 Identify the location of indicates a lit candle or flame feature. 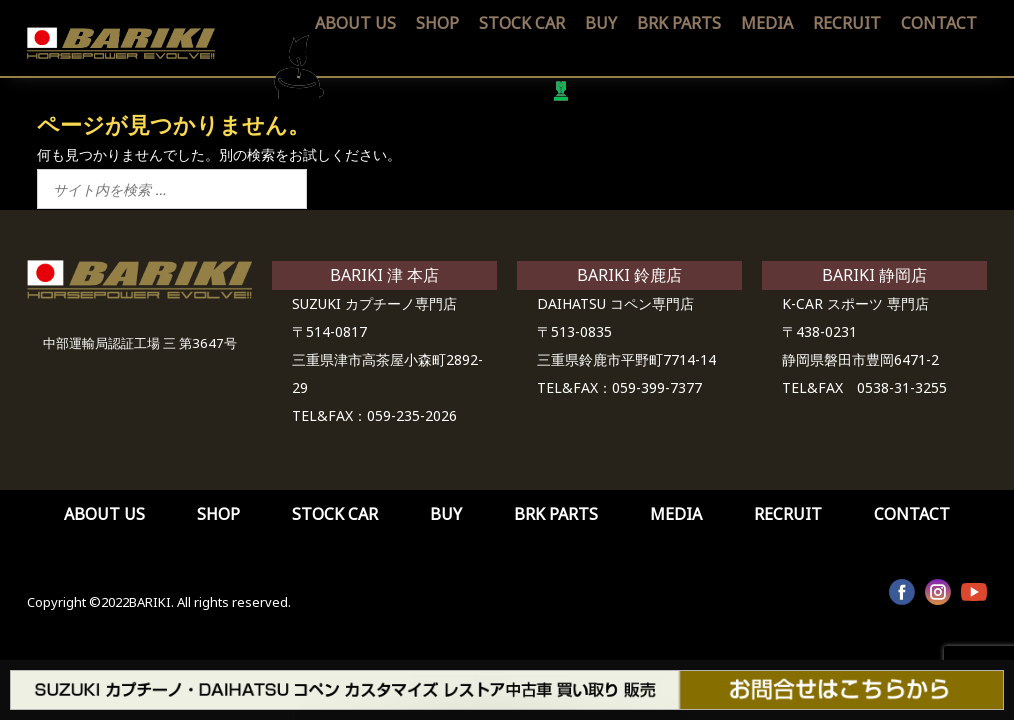
(298, 67).